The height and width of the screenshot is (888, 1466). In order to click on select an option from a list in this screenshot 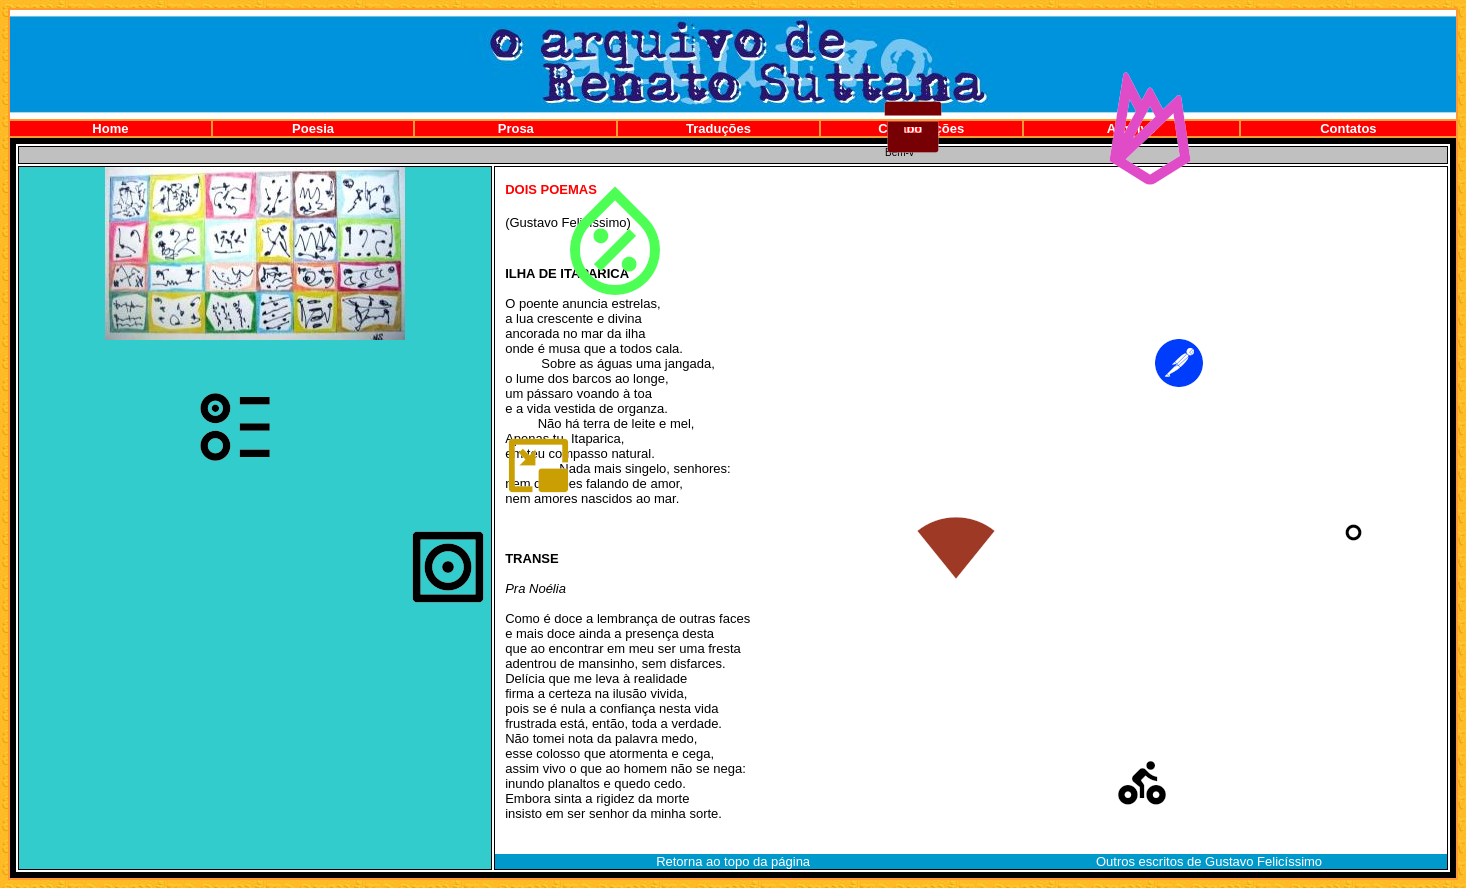, I will do `click(236, 427)`.